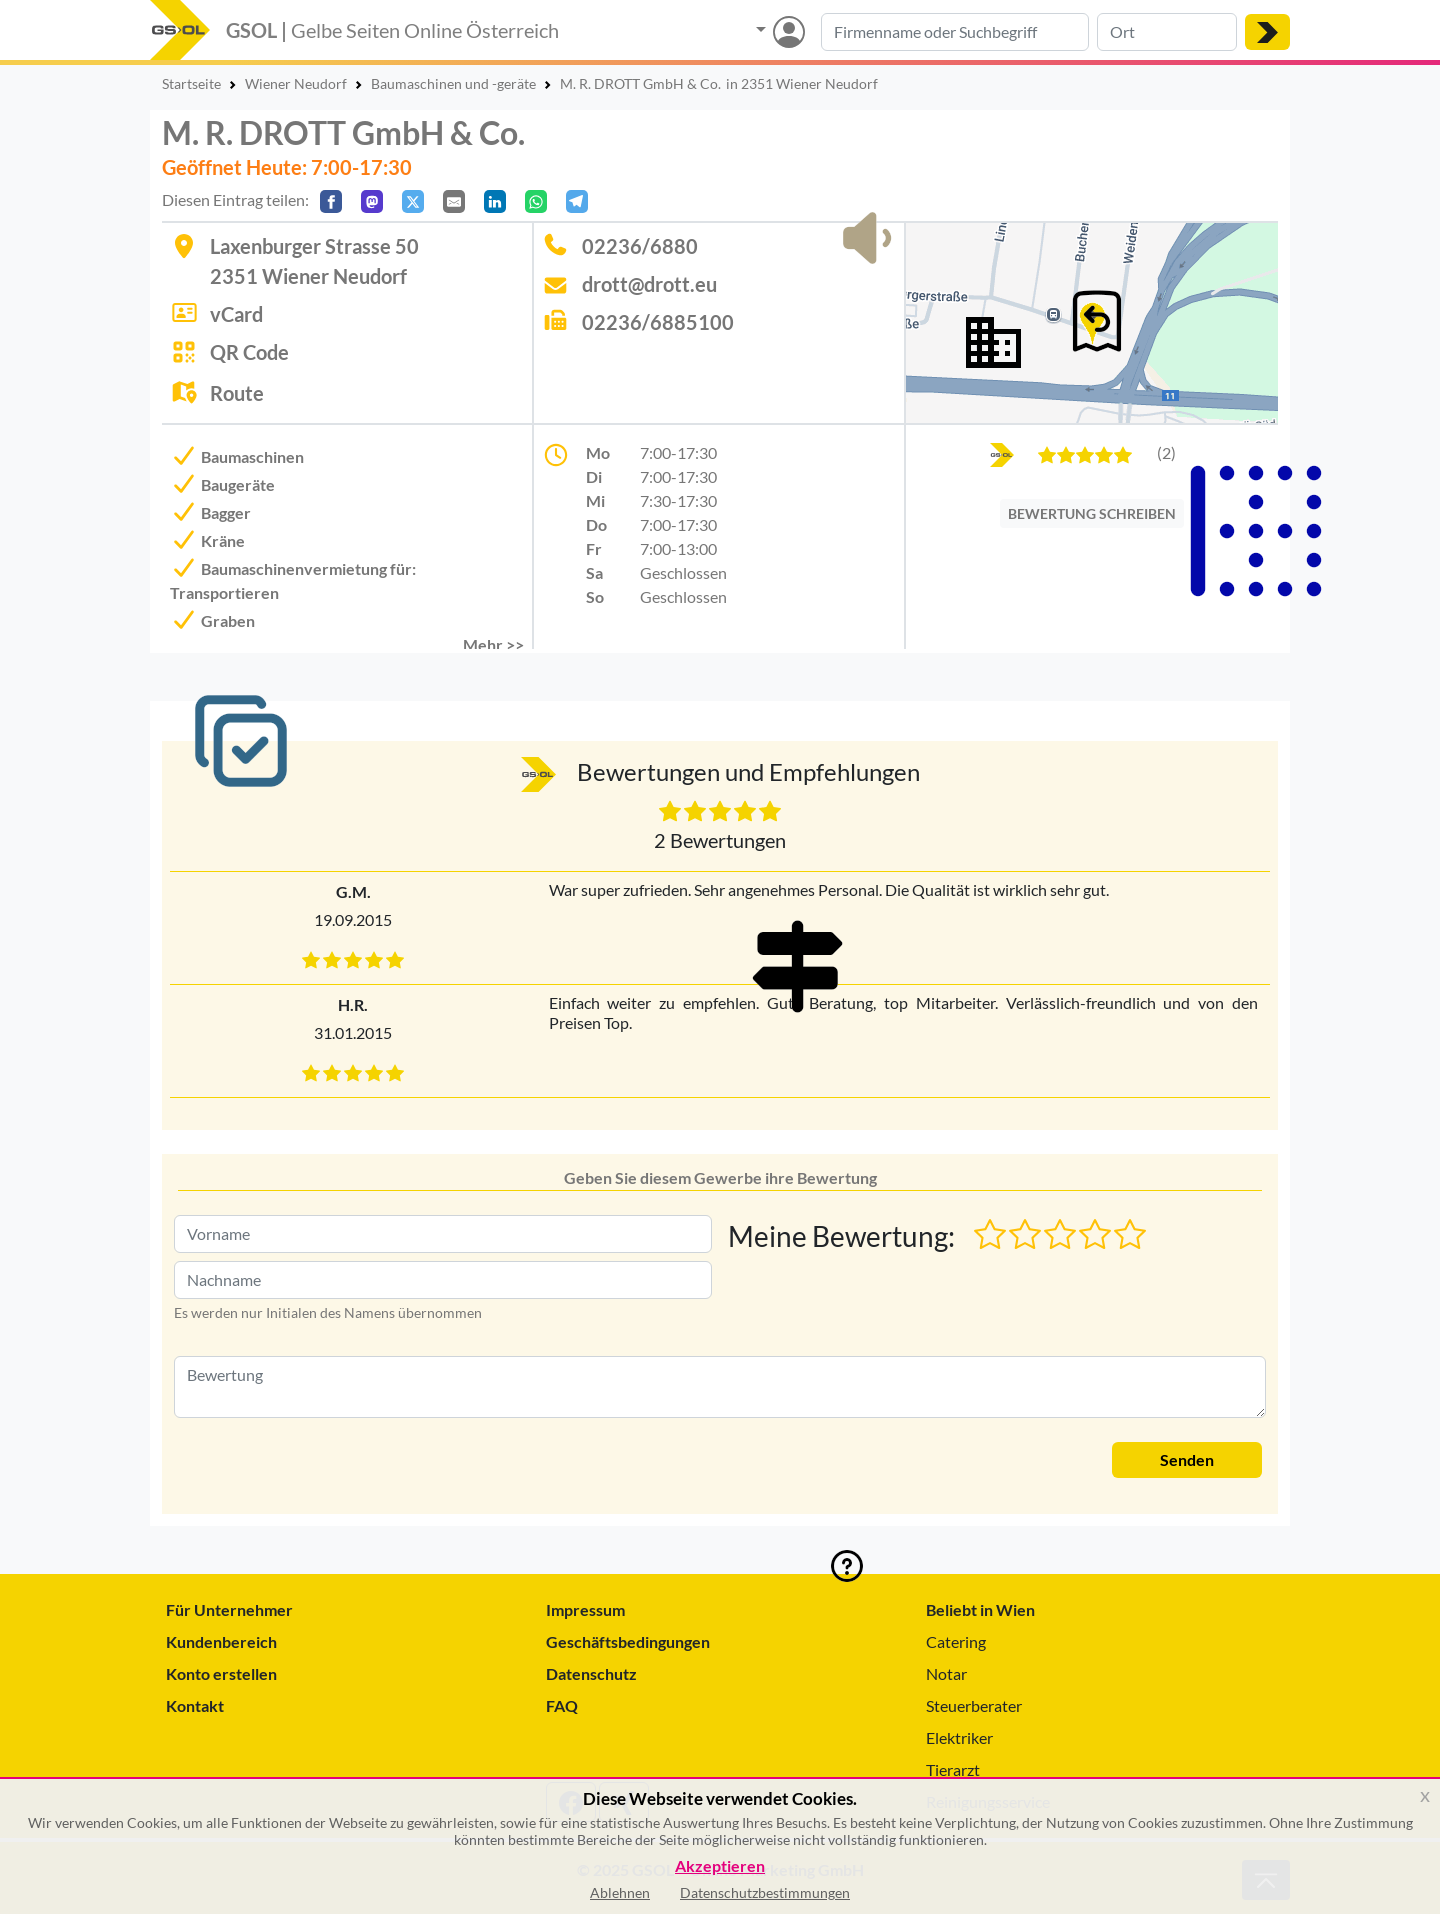  I want to click on apply left border to selected cells, so click(1256, 531).